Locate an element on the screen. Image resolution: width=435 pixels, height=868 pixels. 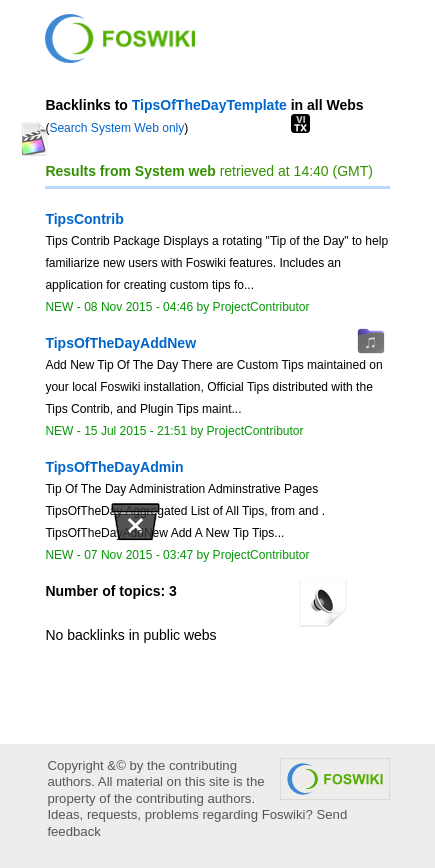
open your music folder is located at coordinates (371, 341).